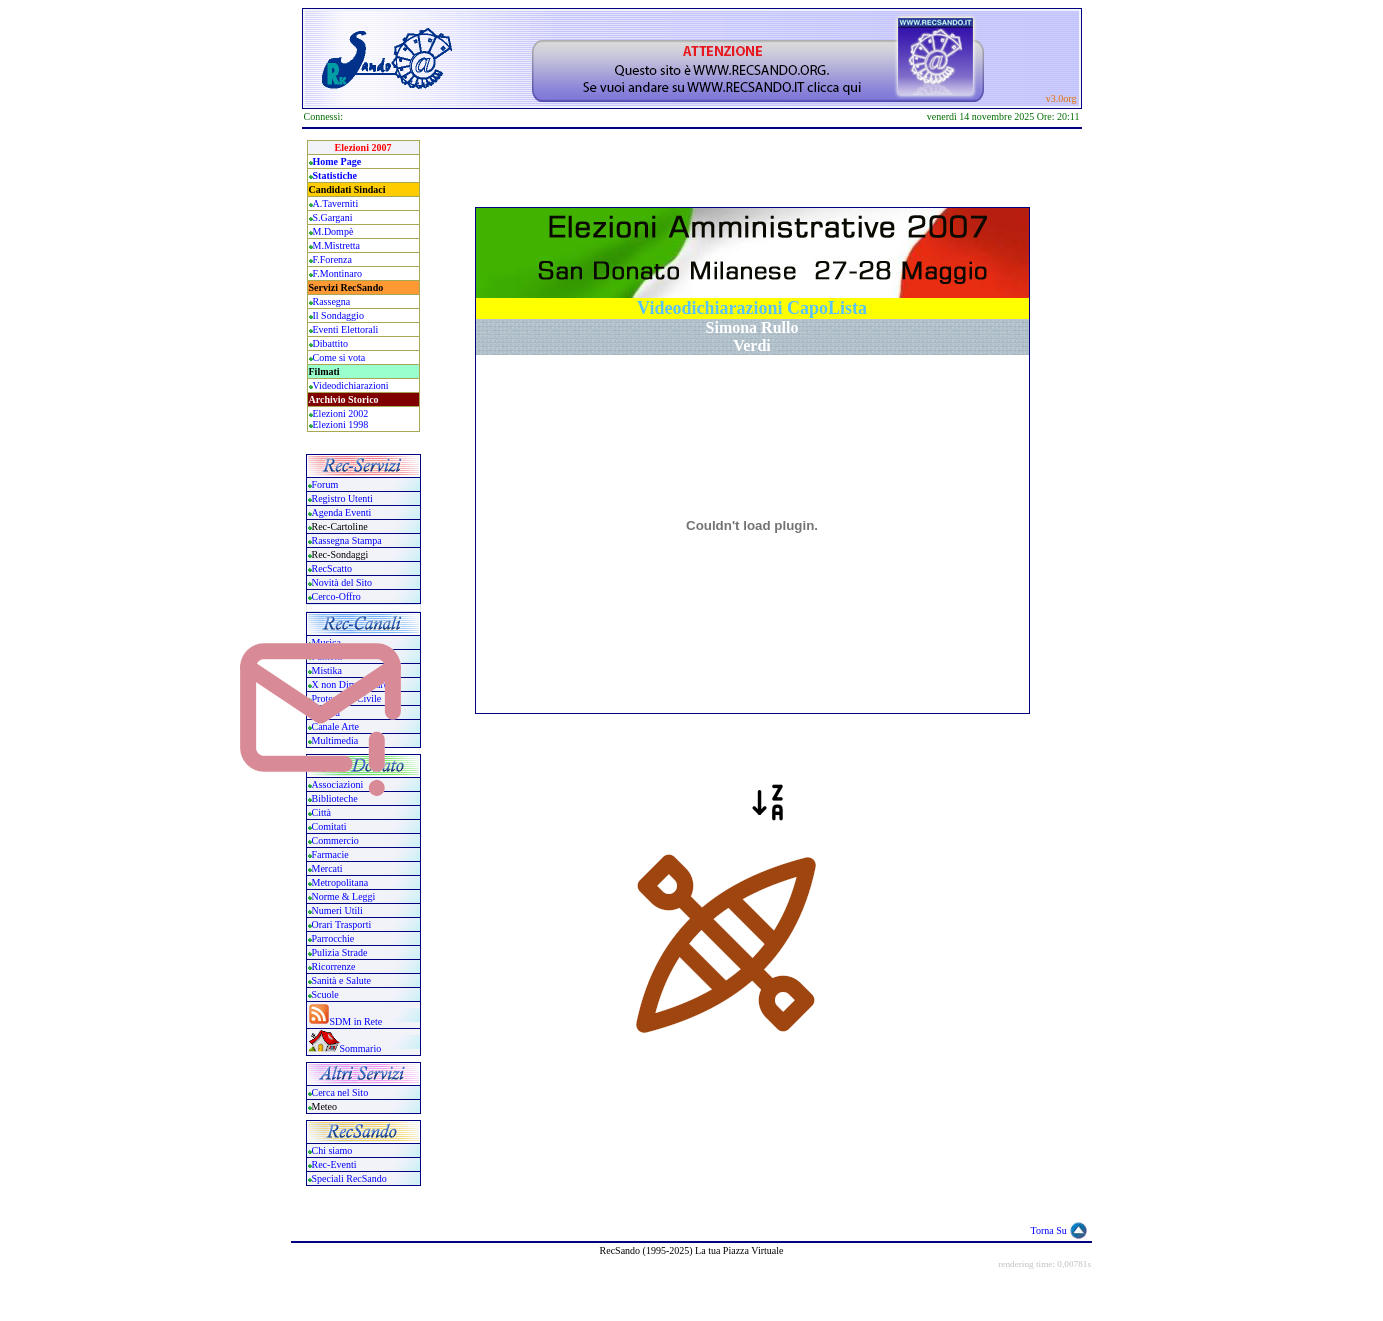 The image size is (1383, 1321). I want to click on kayak or canoe activity option, so click(726, 943).